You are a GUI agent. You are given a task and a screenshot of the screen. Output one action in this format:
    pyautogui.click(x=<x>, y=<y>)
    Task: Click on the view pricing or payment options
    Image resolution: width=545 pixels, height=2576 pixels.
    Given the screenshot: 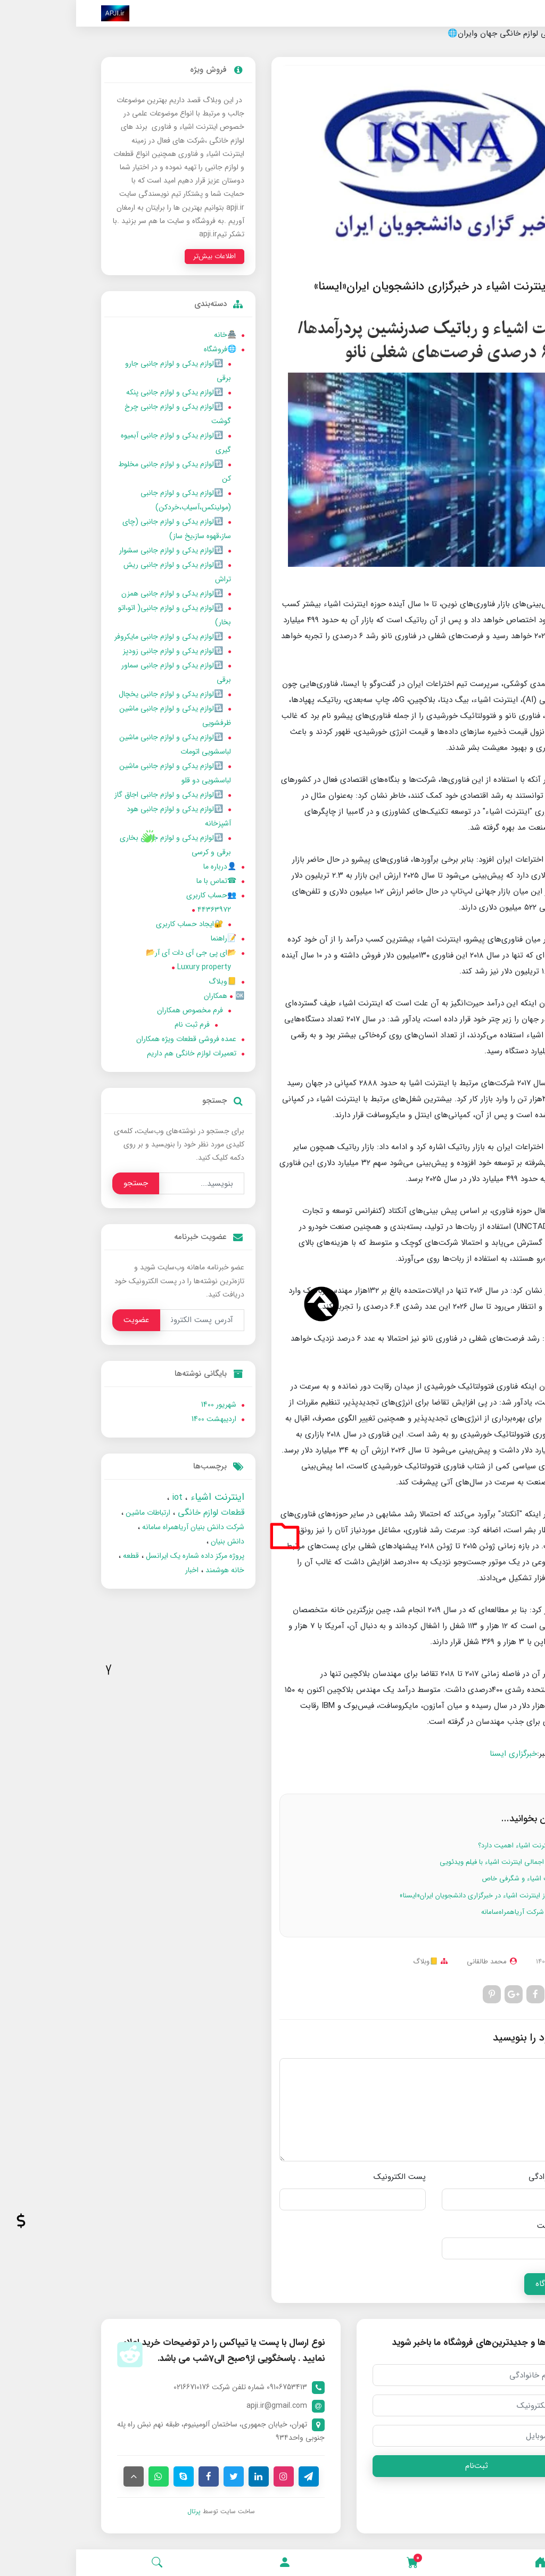 What is the action you would take?
    pyautogui.click(x=21, y=2220)
    